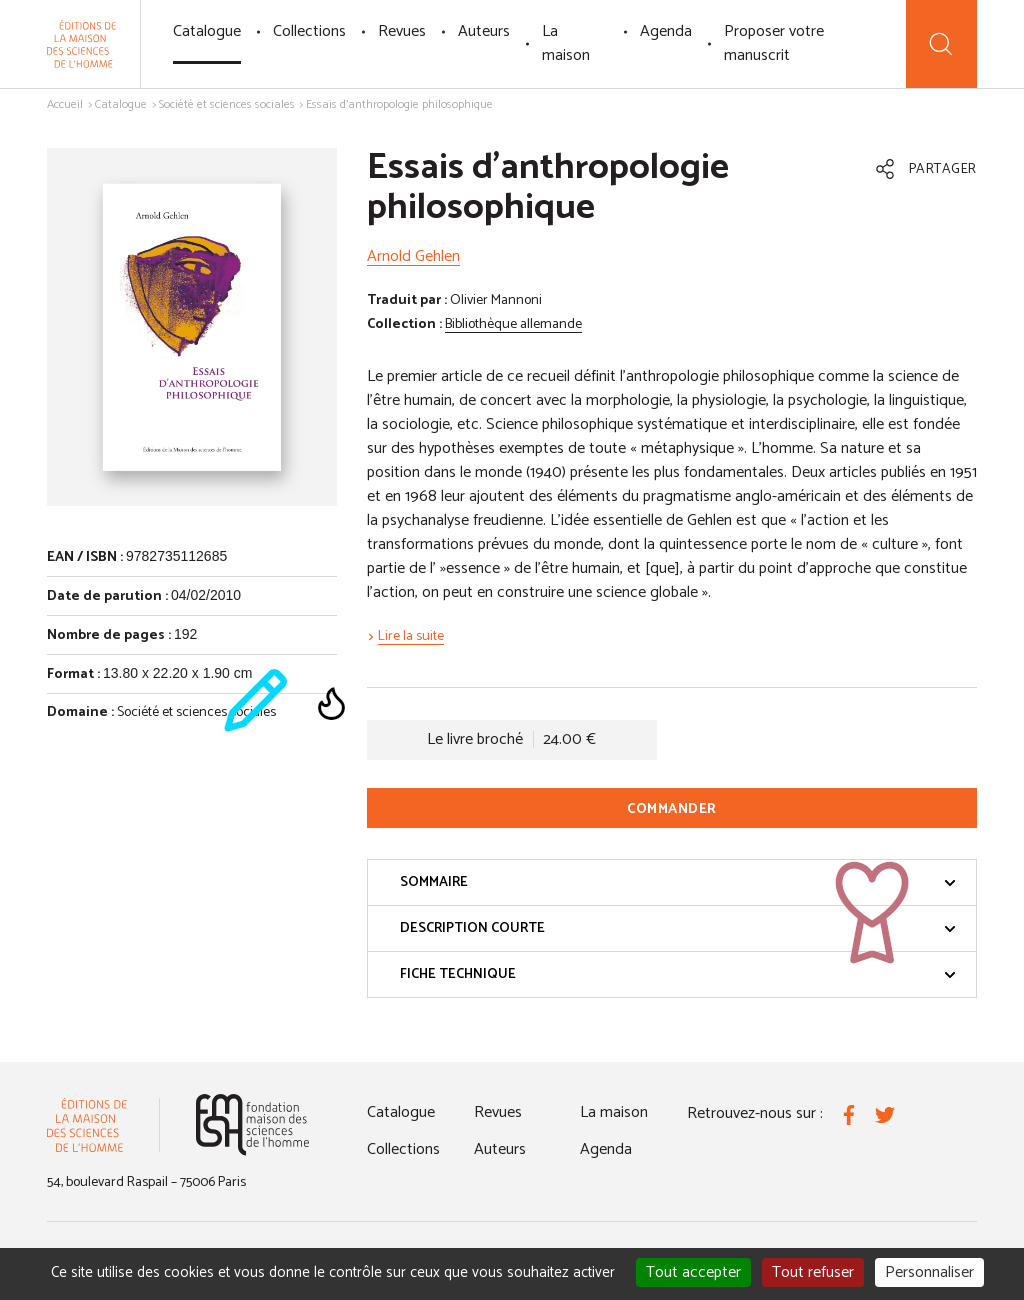  I want to click on edit content or settings, so click(255, 700).